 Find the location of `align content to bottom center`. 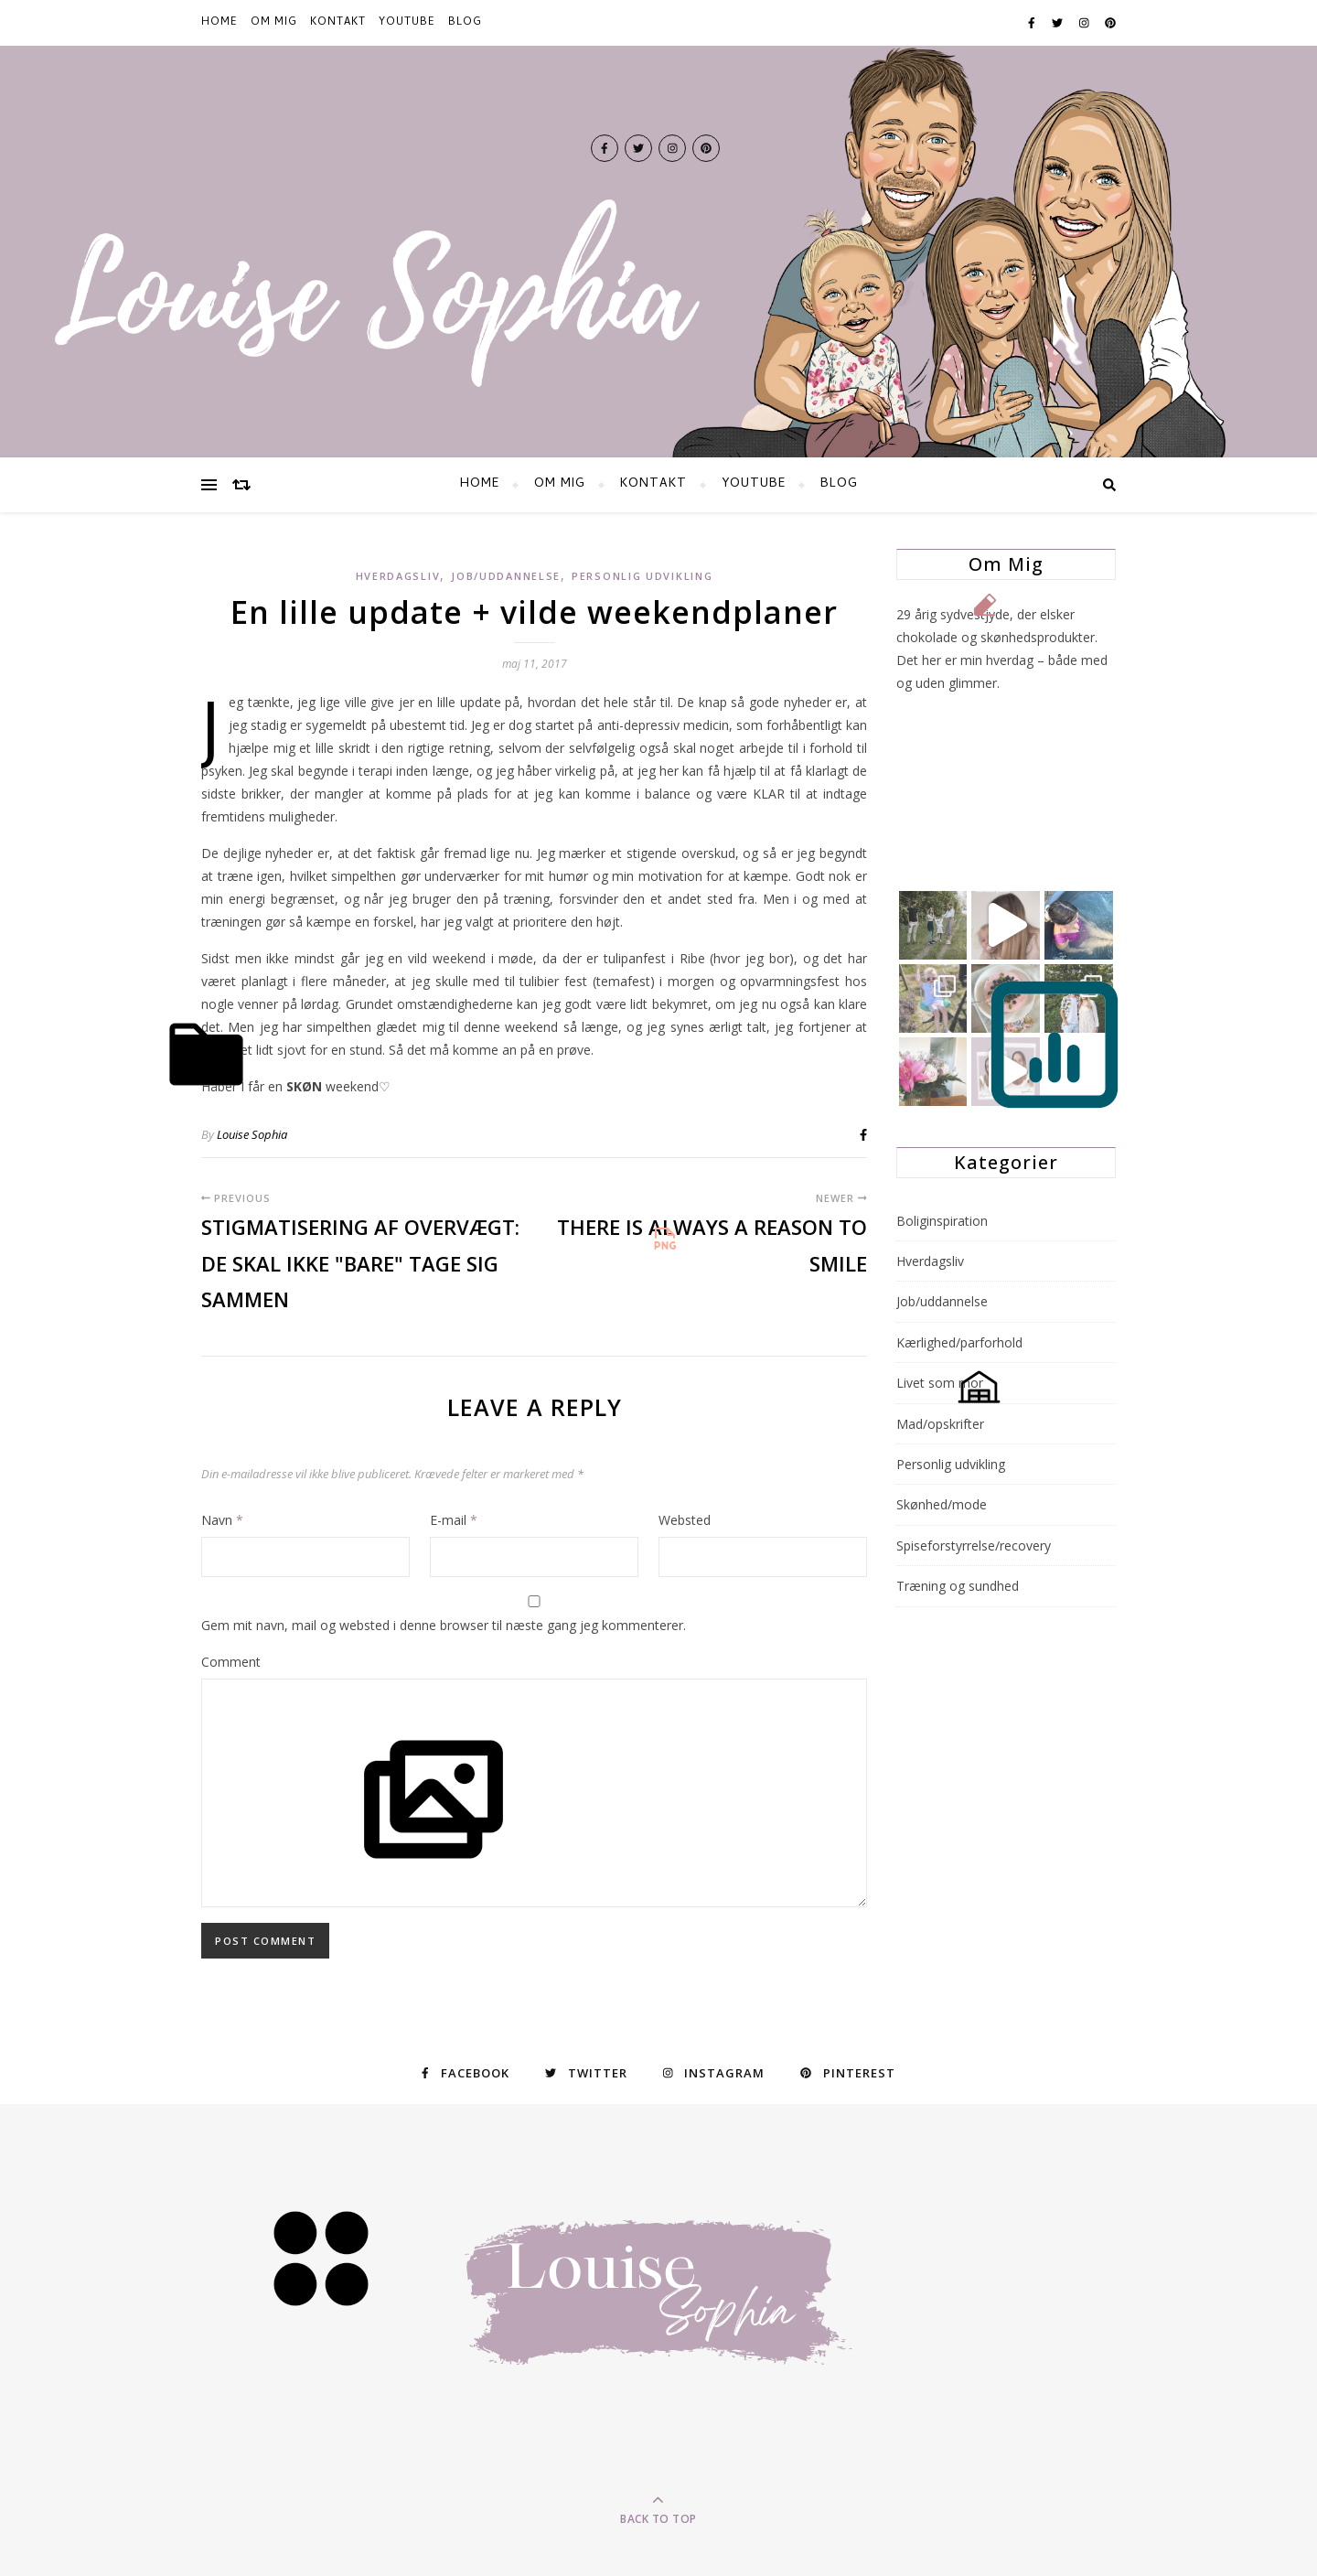

align content to bottom center is located at coordinates (1055, 1045).